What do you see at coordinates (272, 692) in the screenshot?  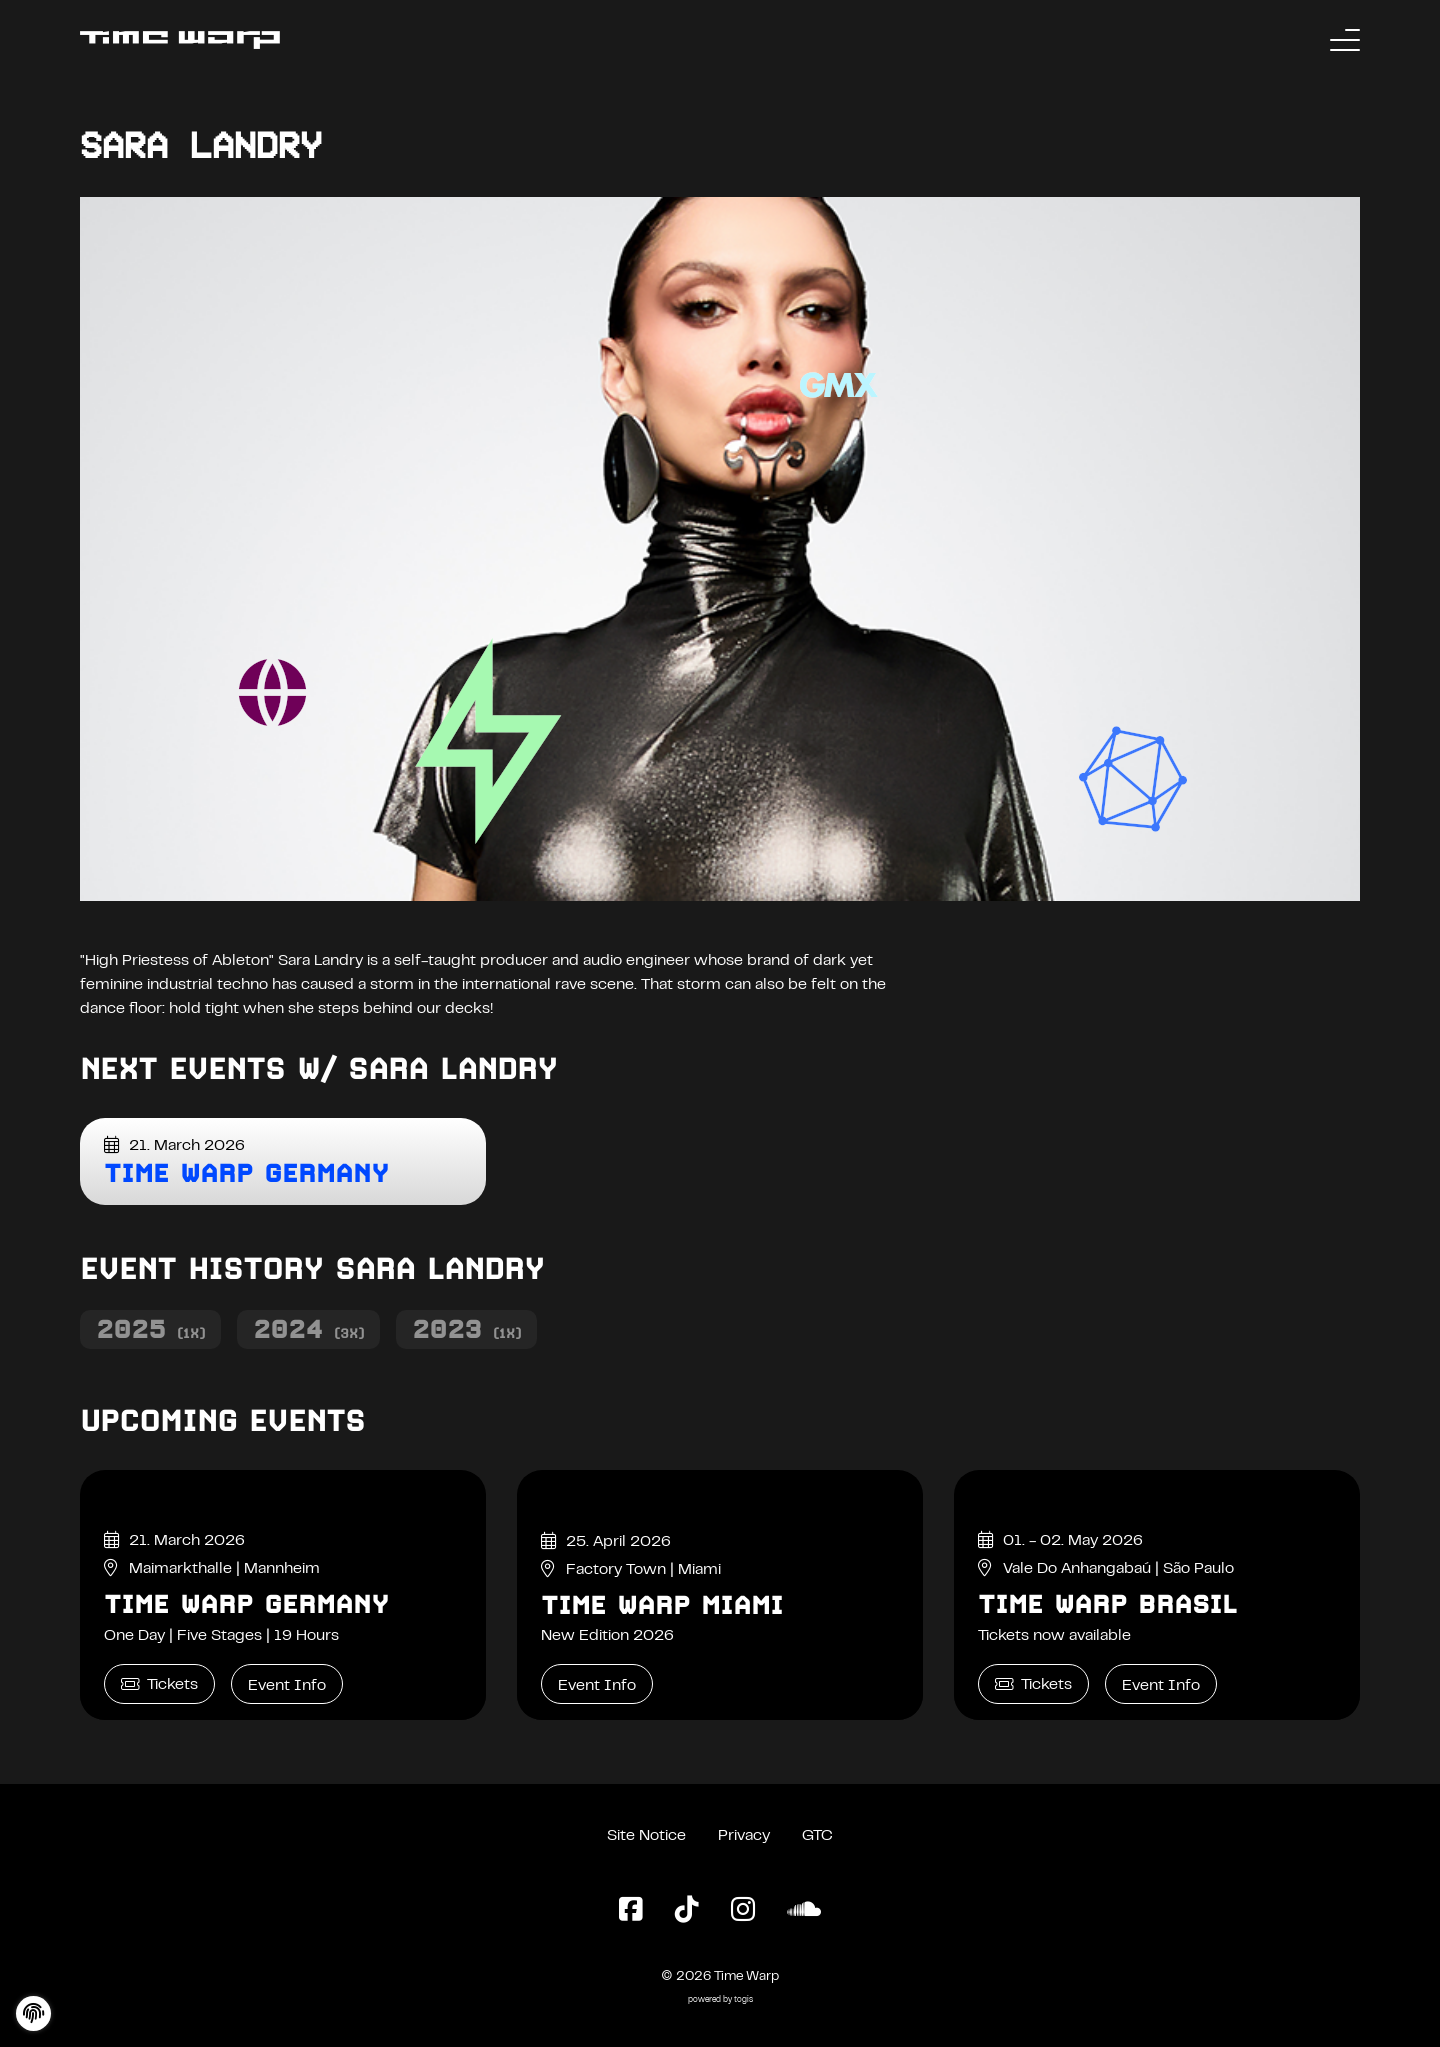 I see `access global or international settings` at bounding box center [272, 692].